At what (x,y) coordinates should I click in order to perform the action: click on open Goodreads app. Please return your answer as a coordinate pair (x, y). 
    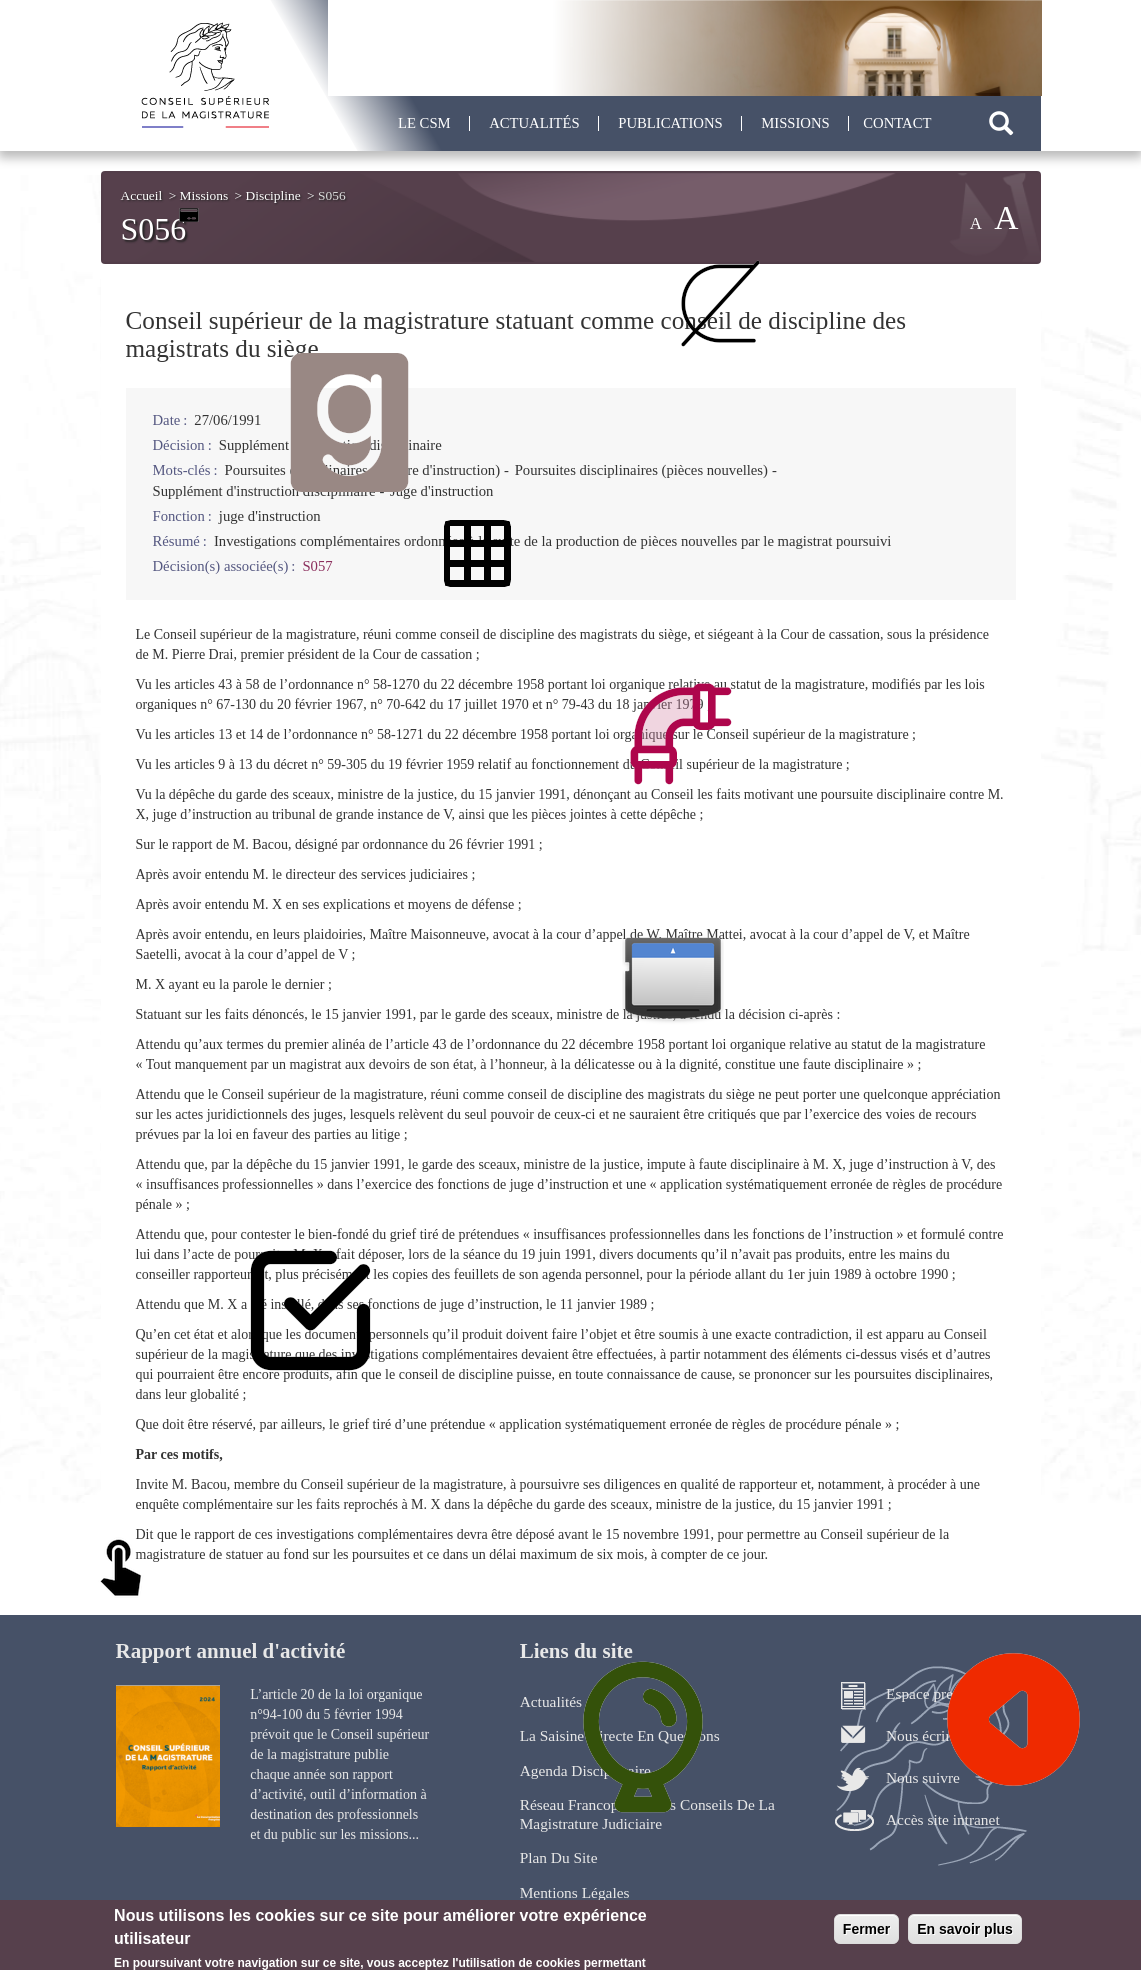
    Looking at the image, I should click on (349, 422).